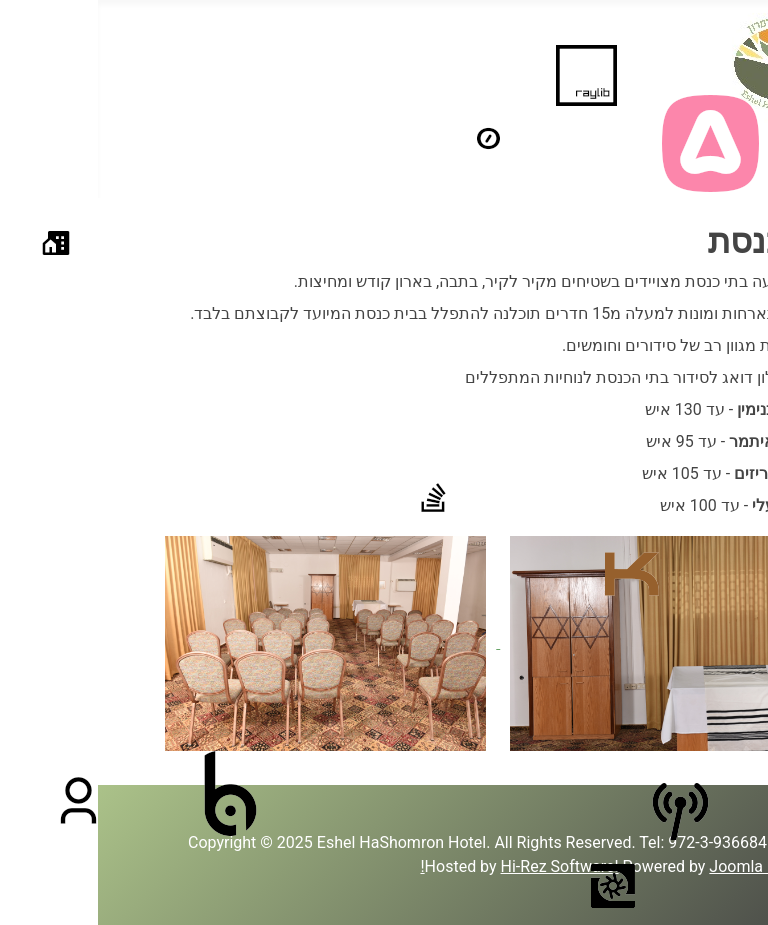  I want to click on view your profile, so click(78, 801).